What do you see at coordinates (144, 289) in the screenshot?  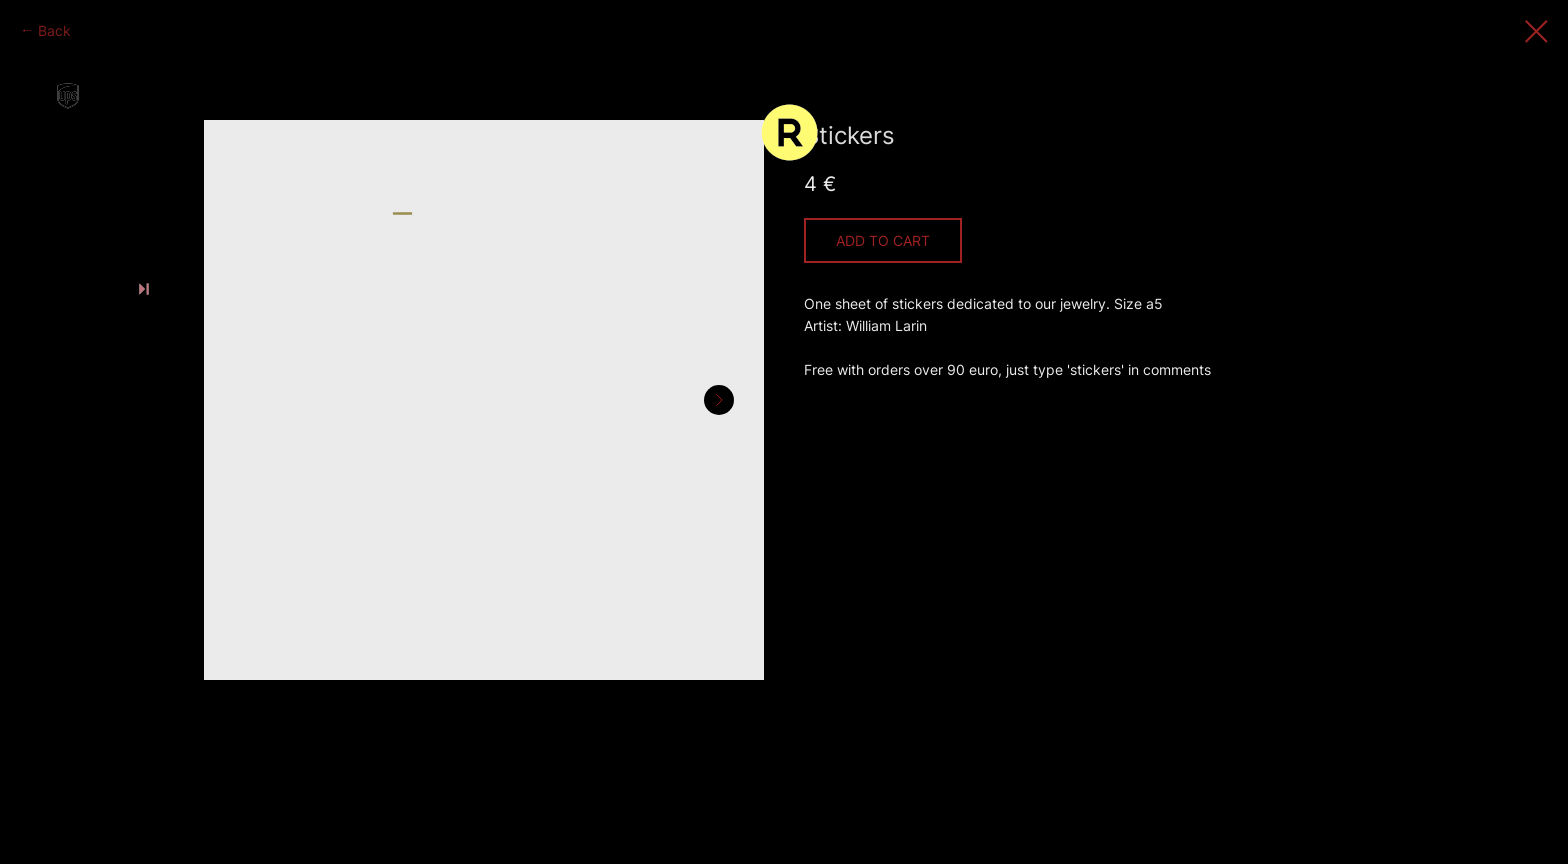 I see `skip to the next track or item` at bounding box center [144, 289].